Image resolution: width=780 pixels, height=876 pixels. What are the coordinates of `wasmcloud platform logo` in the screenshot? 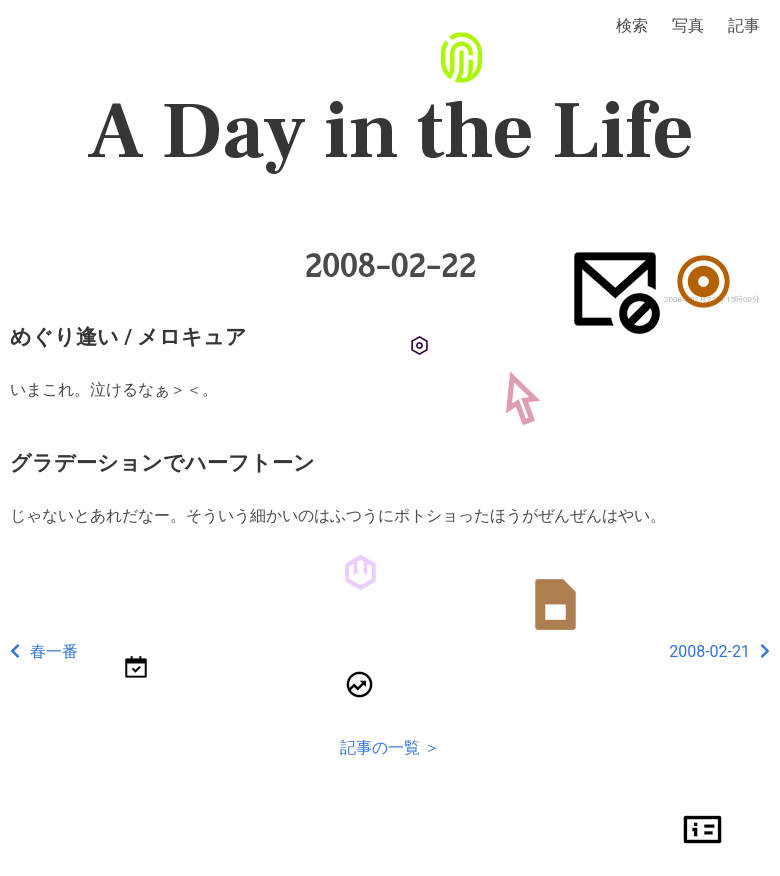 It's located at (360, 572).